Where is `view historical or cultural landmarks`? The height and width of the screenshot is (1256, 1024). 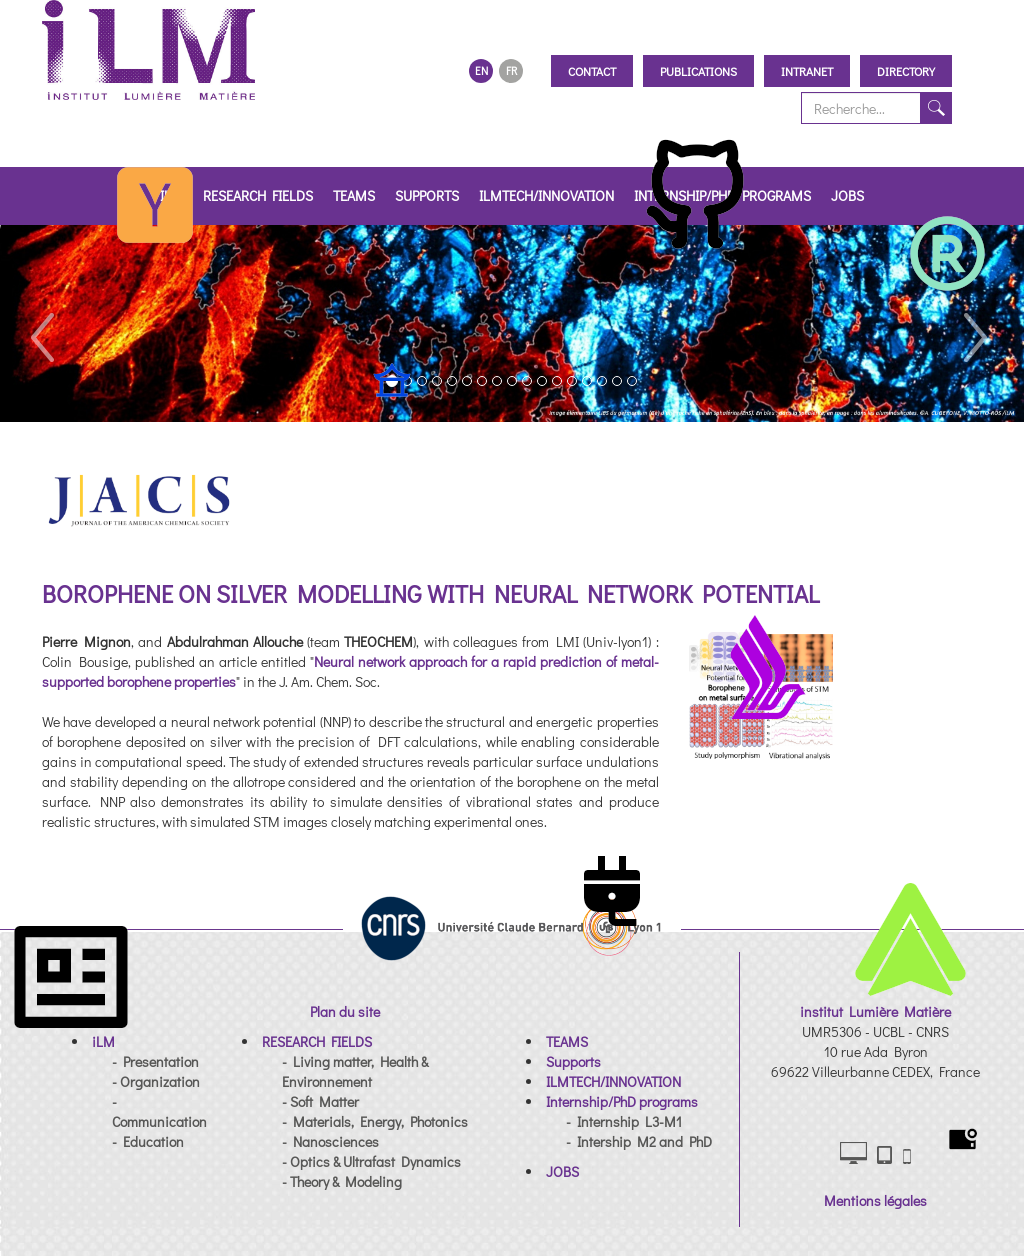 view historical or cultural landmarks is located at coordinates (392, 381).